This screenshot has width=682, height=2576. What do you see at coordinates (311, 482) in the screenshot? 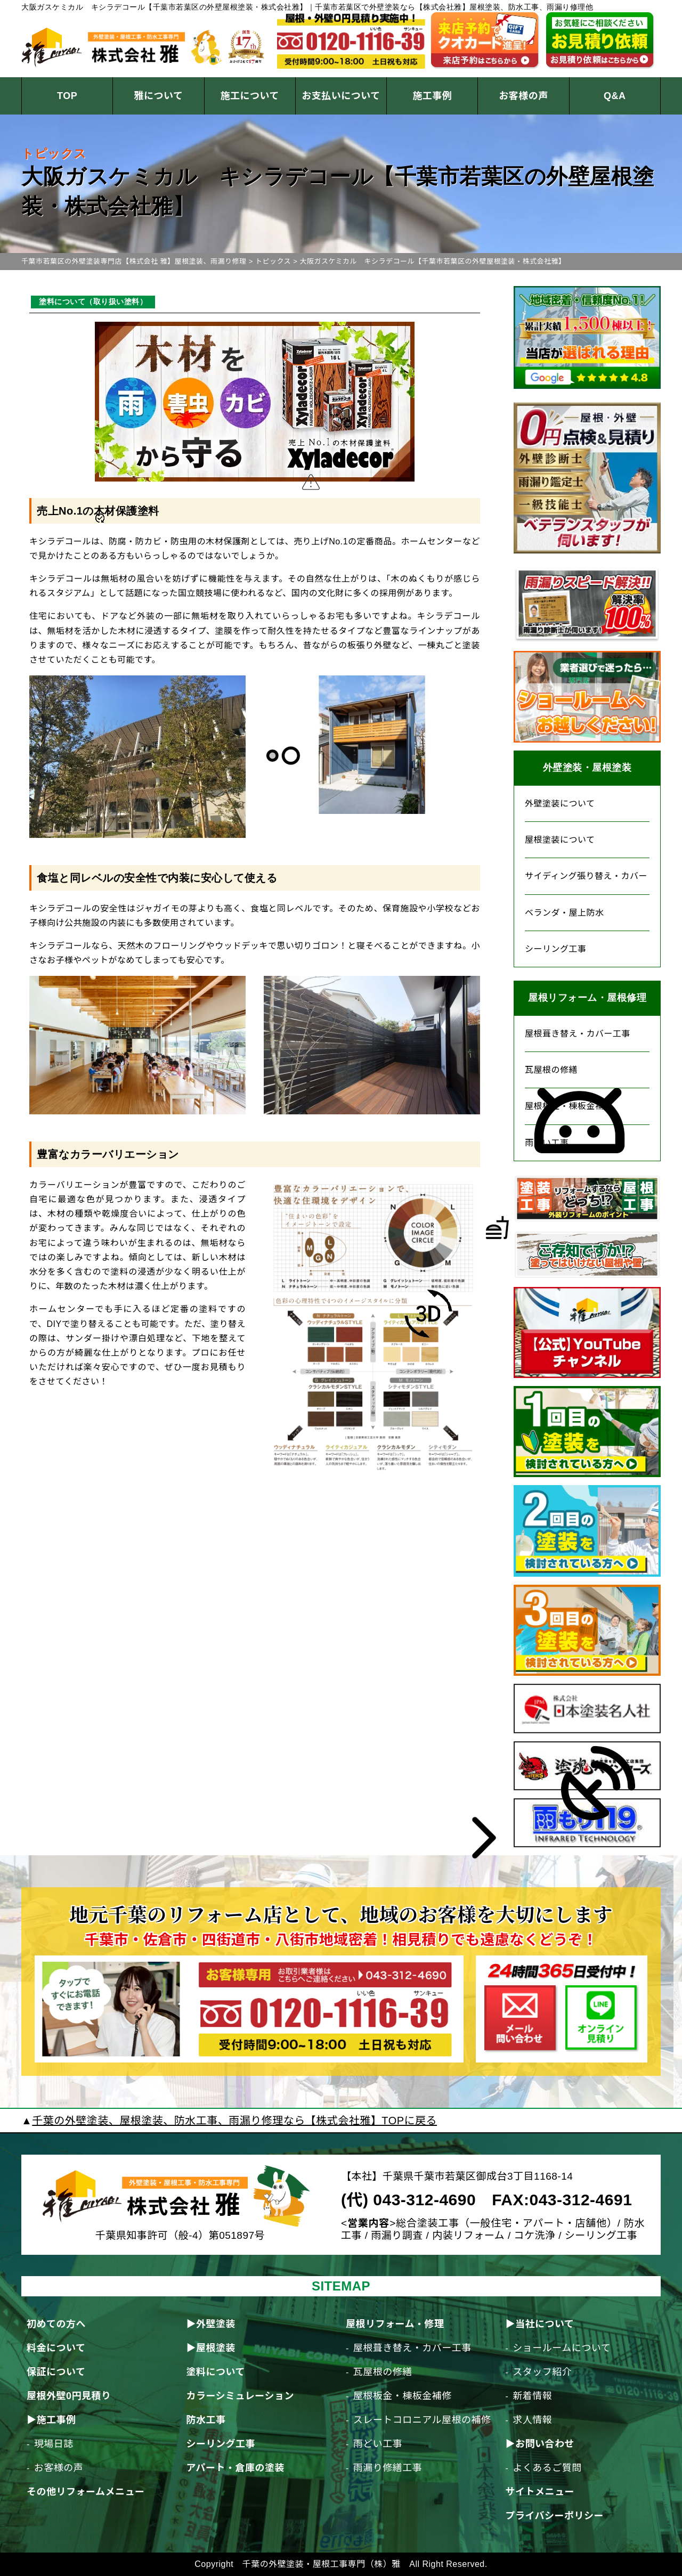
I see `indicates a warning or caution state` at bounding box center [311, 482].